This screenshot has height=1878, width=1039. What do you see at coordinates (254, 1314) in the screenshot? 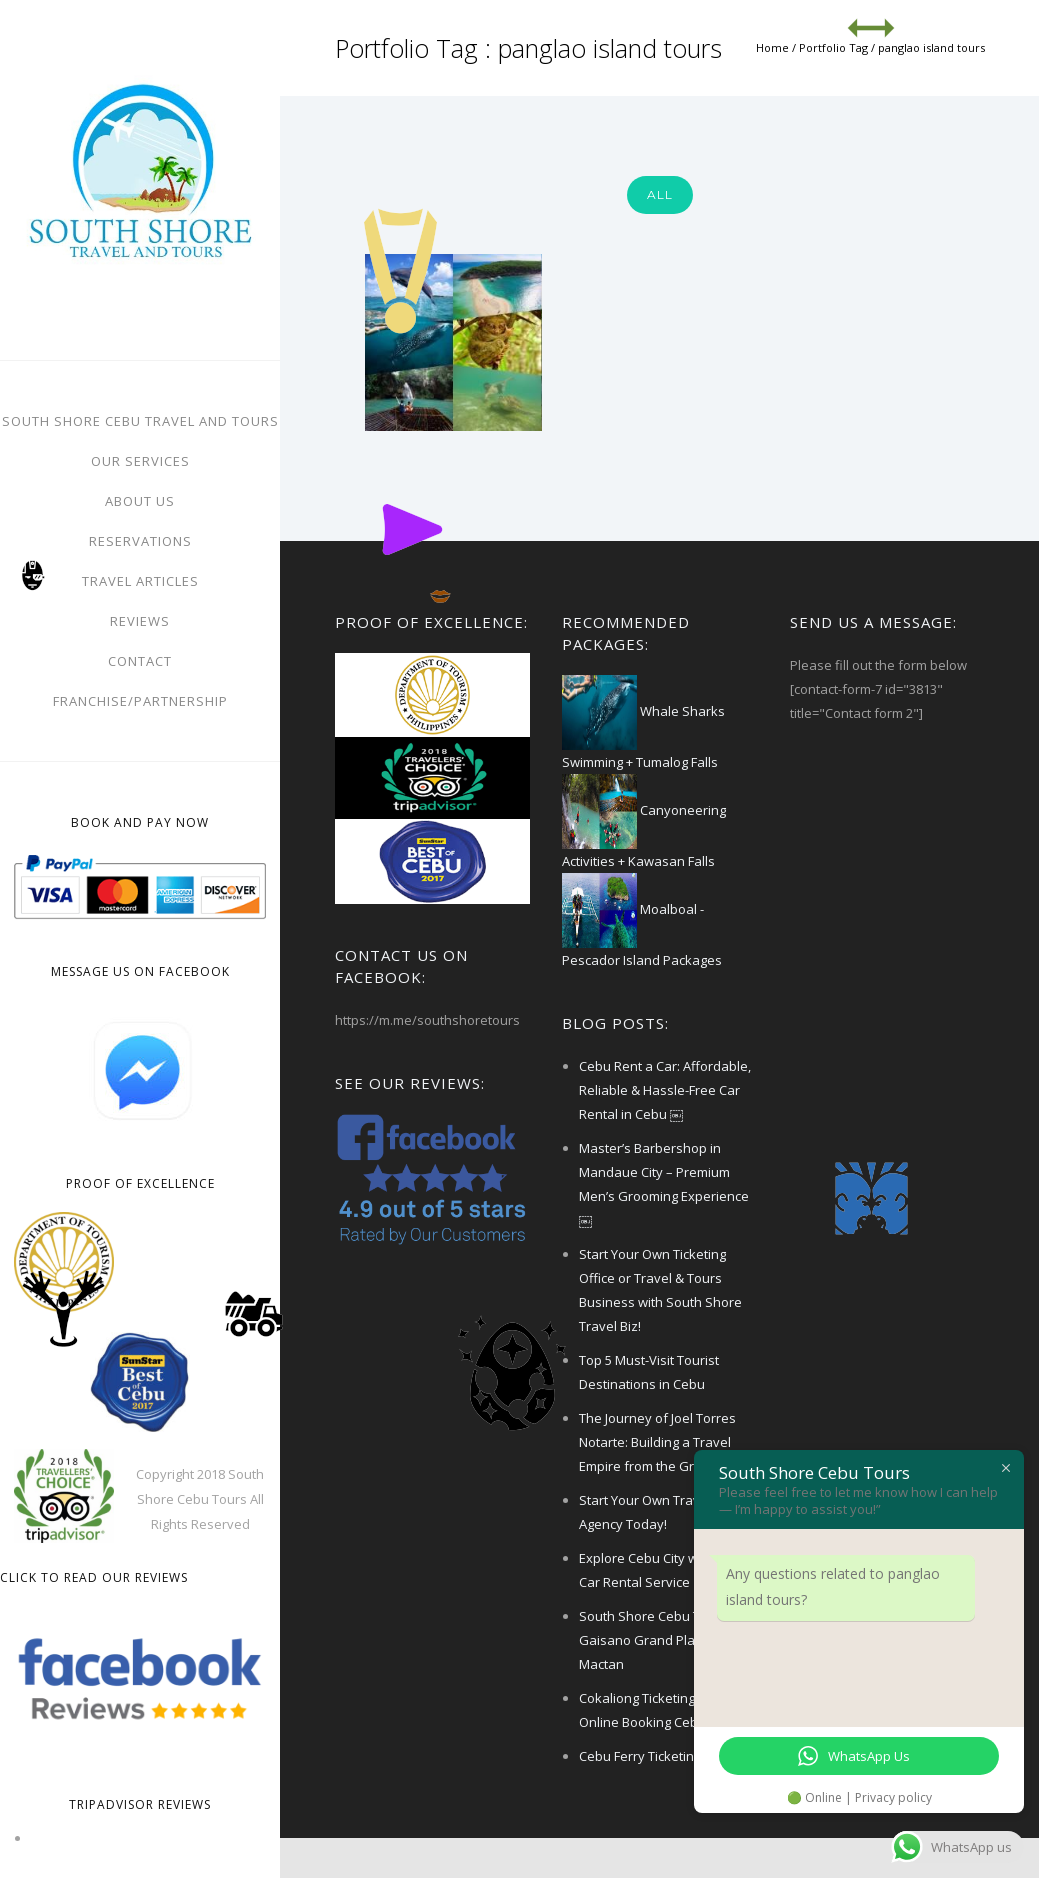
I see `mining truck or haul truck used in resource extraction games` at bounding box center [254, 1314].